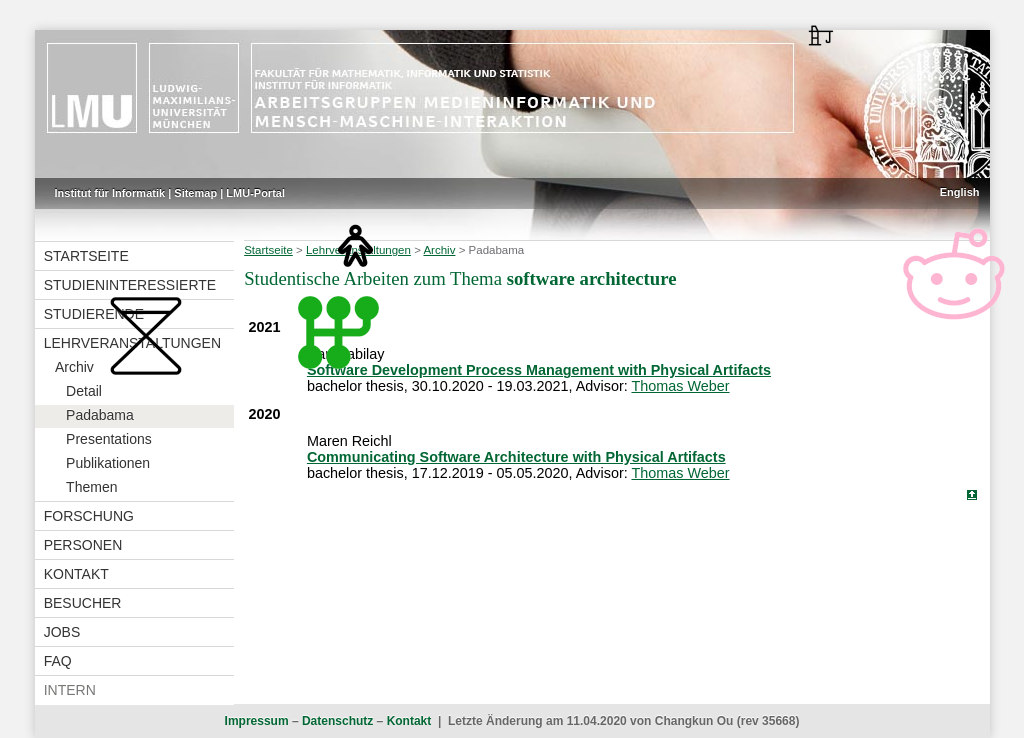 This screenshot has height=738, width=1024. Describe the element at coordinates (820, 35) in the screenshot. I see `construction or building in progress` at that location.